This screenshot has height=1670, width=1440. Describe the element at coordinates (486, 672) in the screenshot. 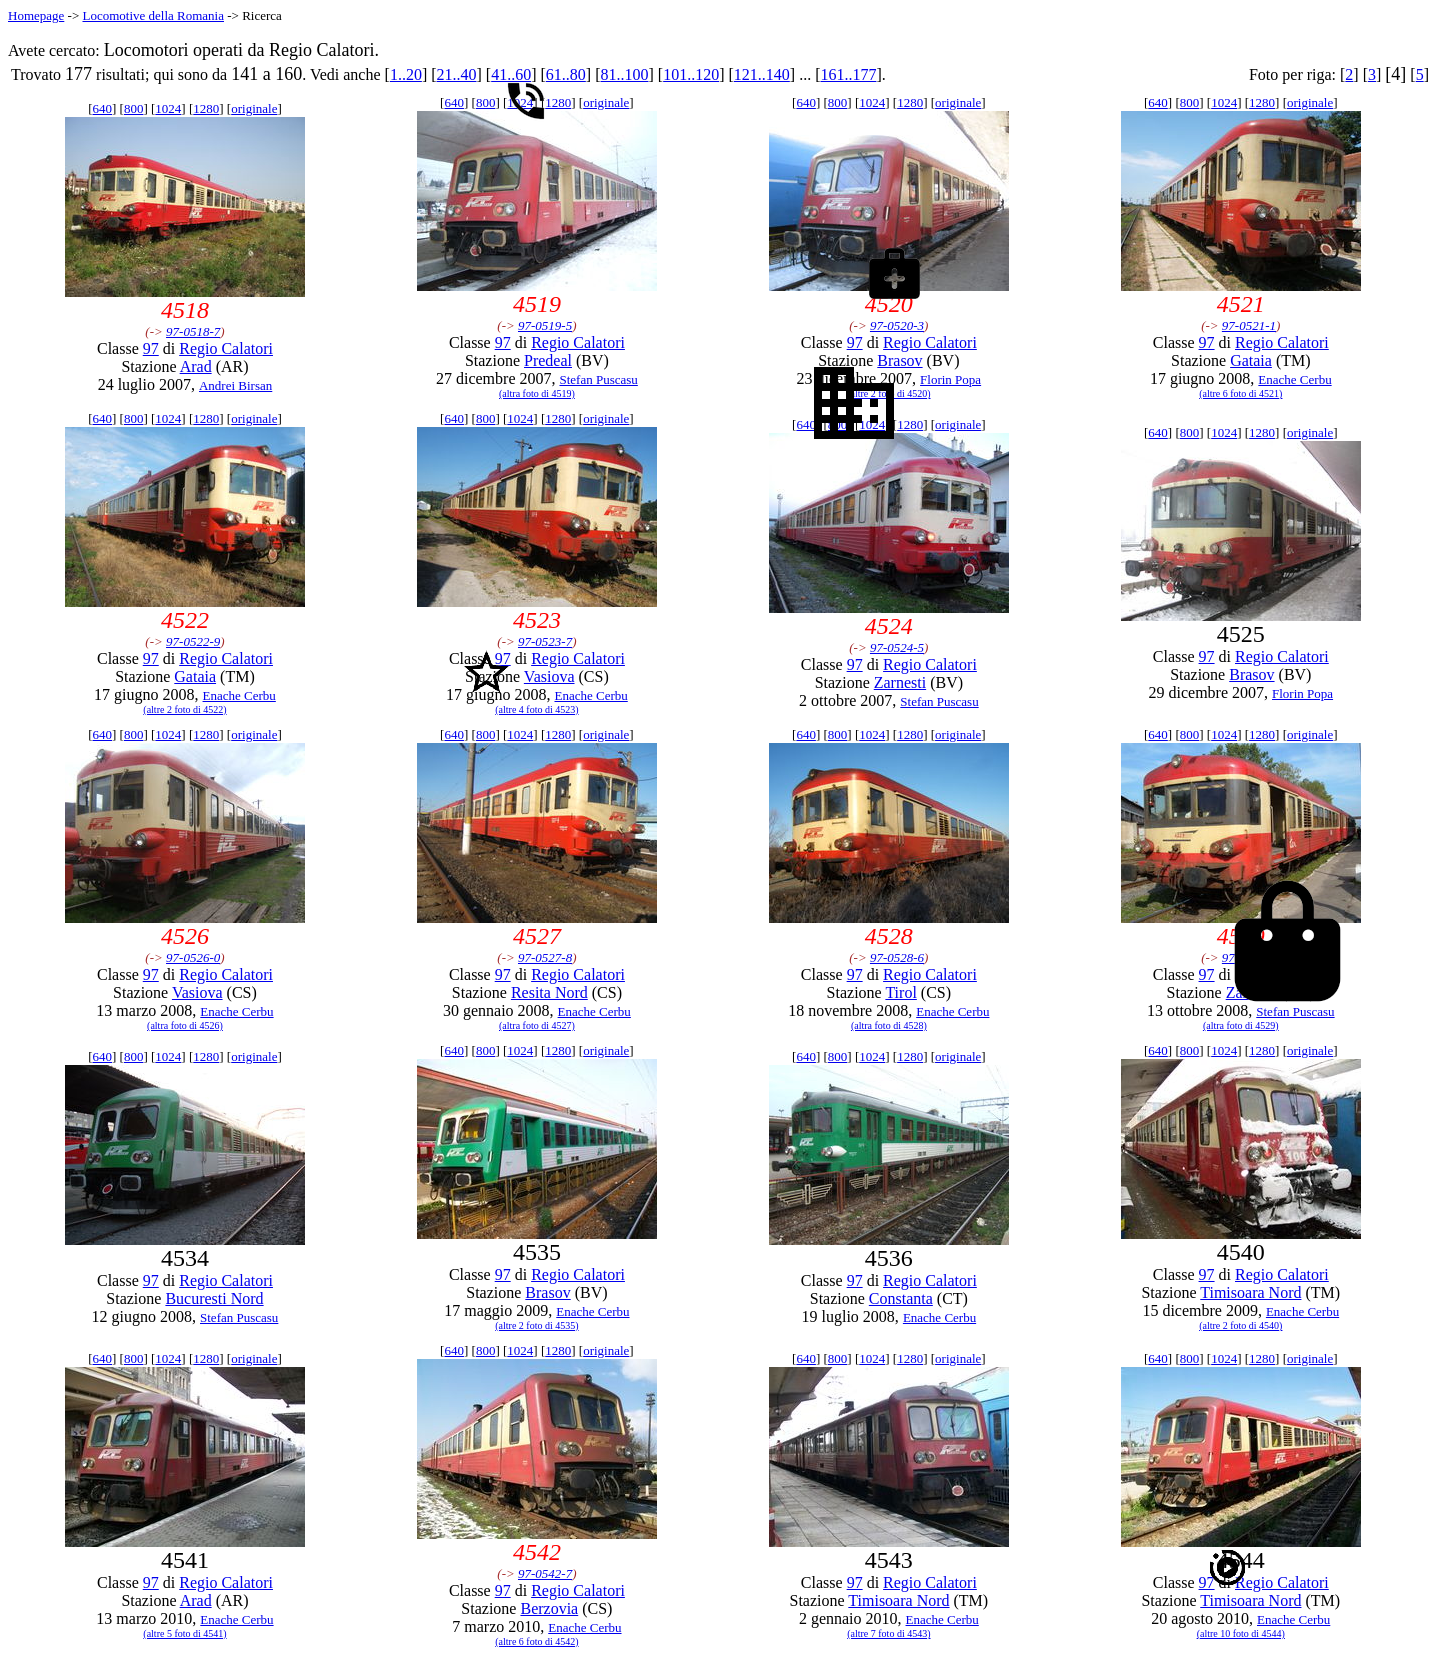

I see `add item to favorites` at that location.